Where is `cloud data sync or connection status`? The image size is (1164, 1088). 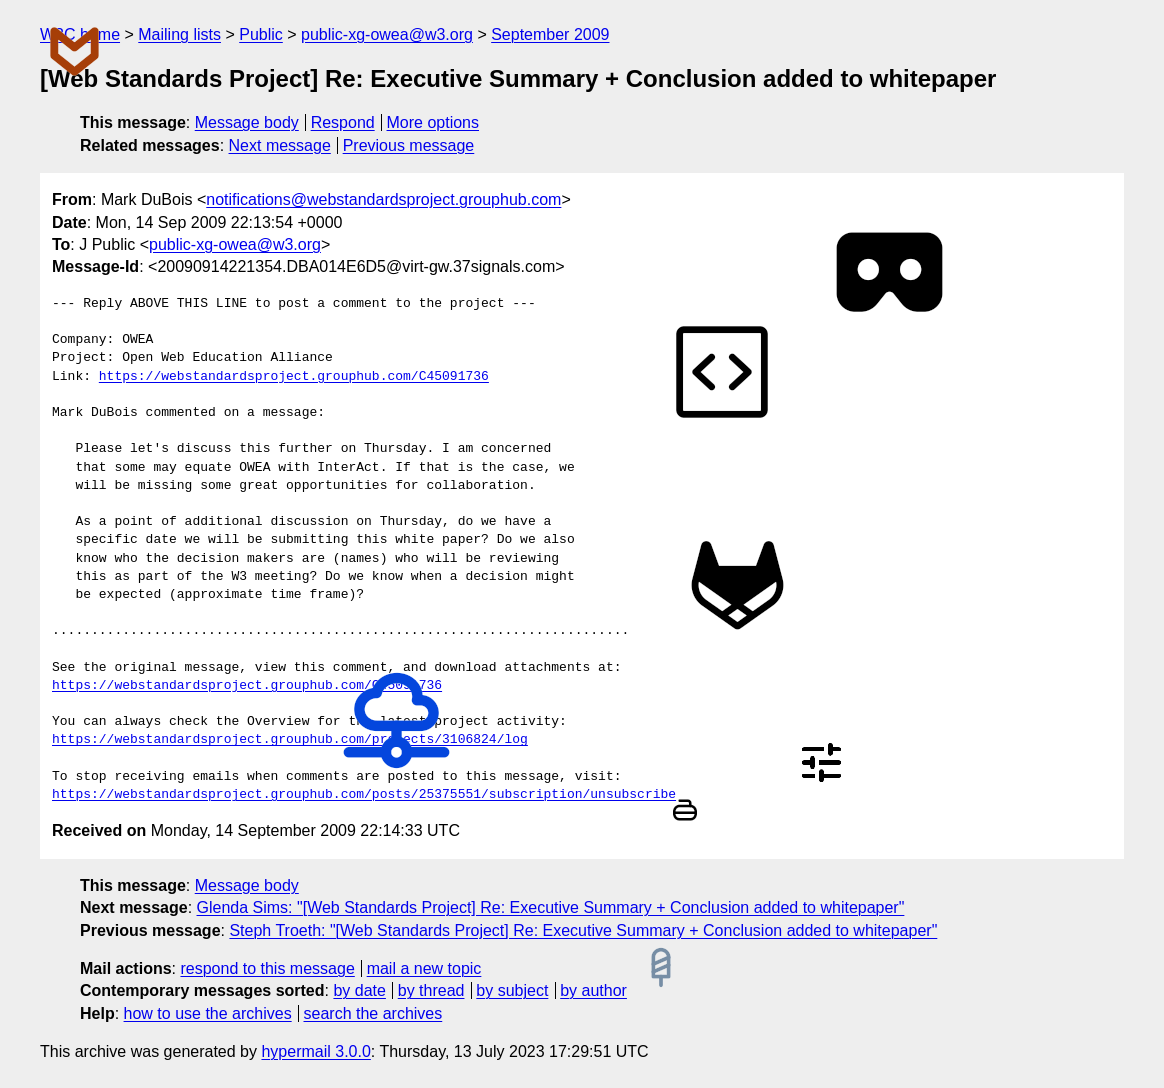
cloud data sync or connection status is located at coordinates (396, 720).